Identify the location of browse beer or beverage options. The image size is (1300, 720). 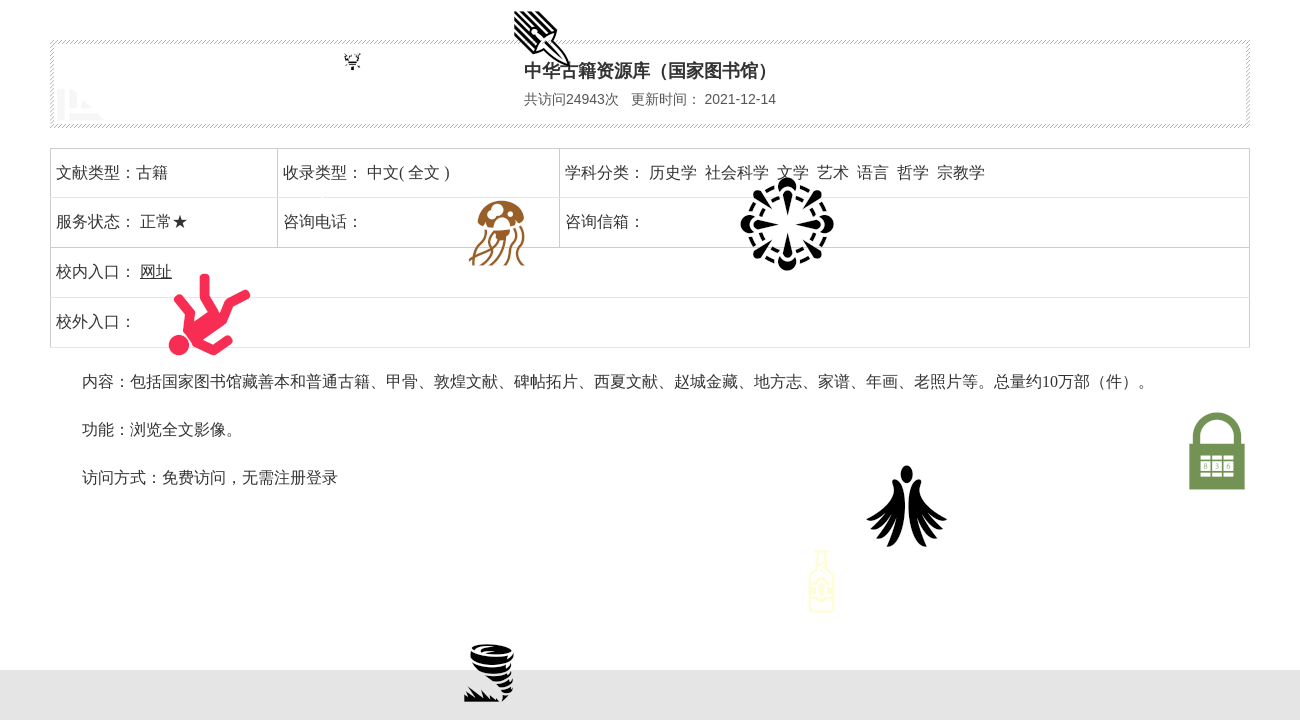
(821, 581).